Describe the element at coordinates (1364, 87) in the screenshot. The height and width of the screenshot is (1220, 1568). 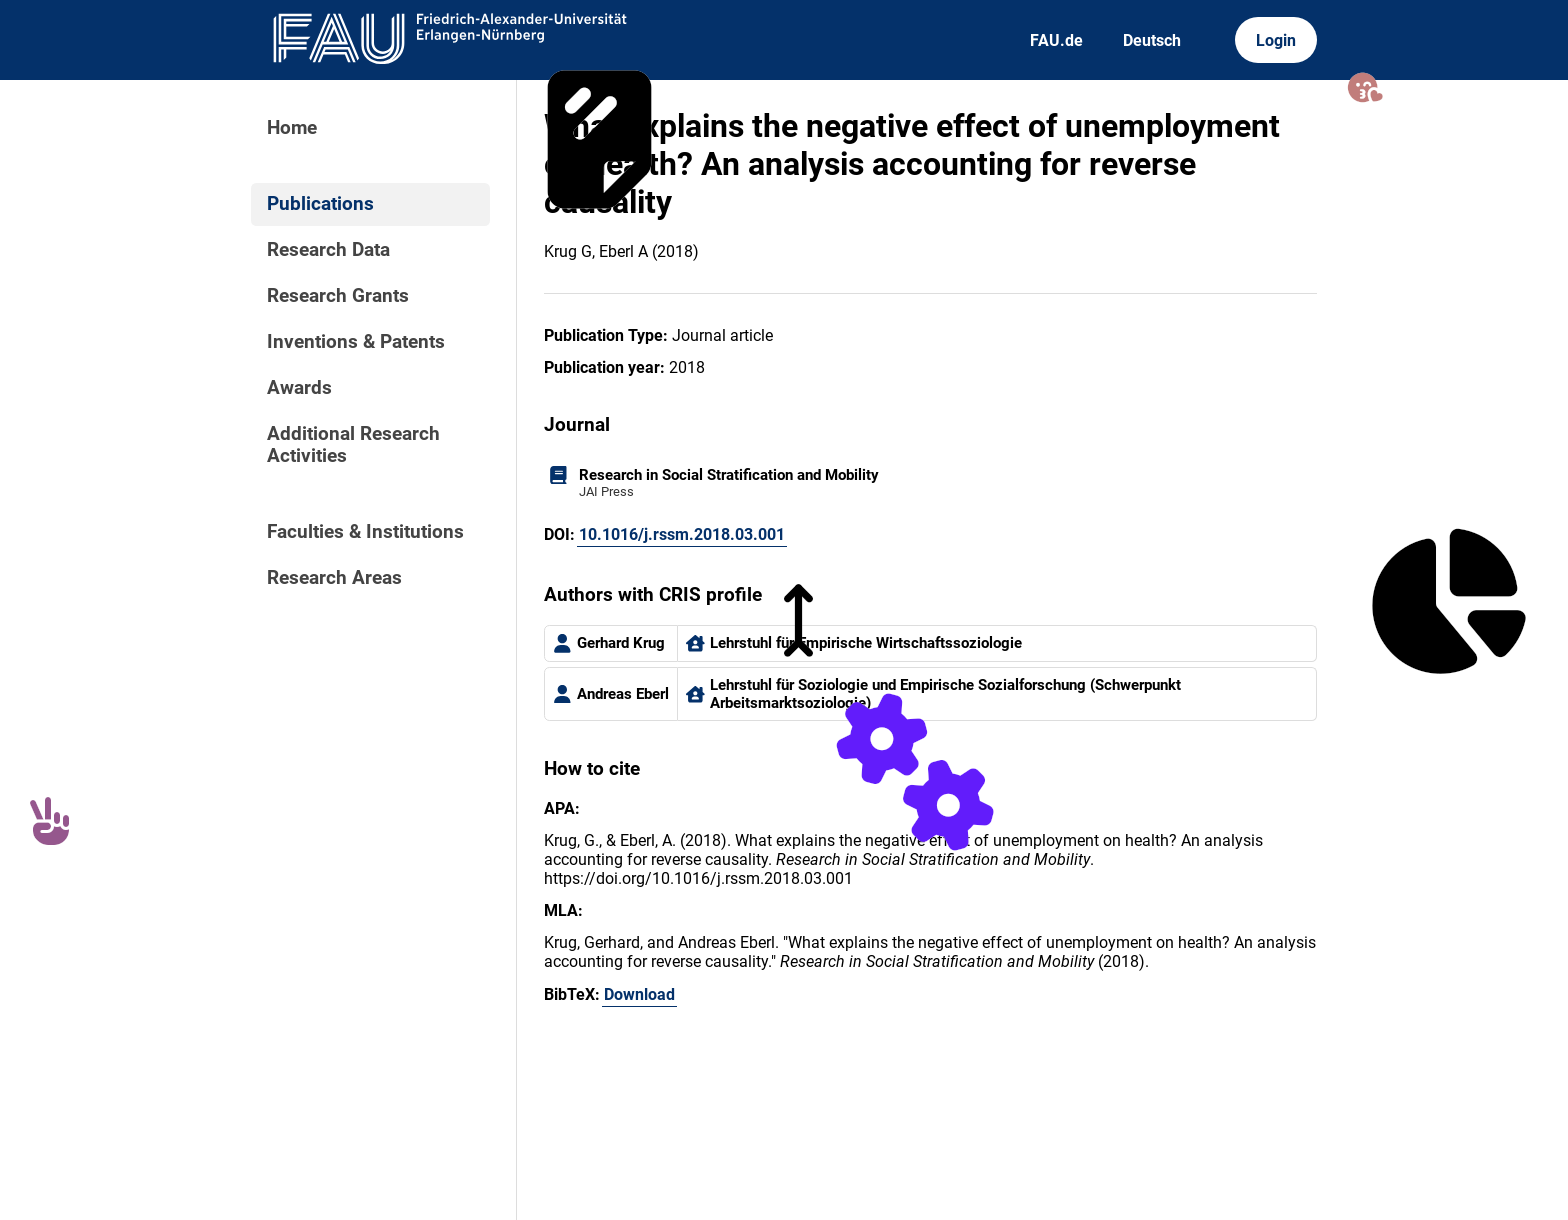
I see `send a kiss or flirty reaction` at that location.